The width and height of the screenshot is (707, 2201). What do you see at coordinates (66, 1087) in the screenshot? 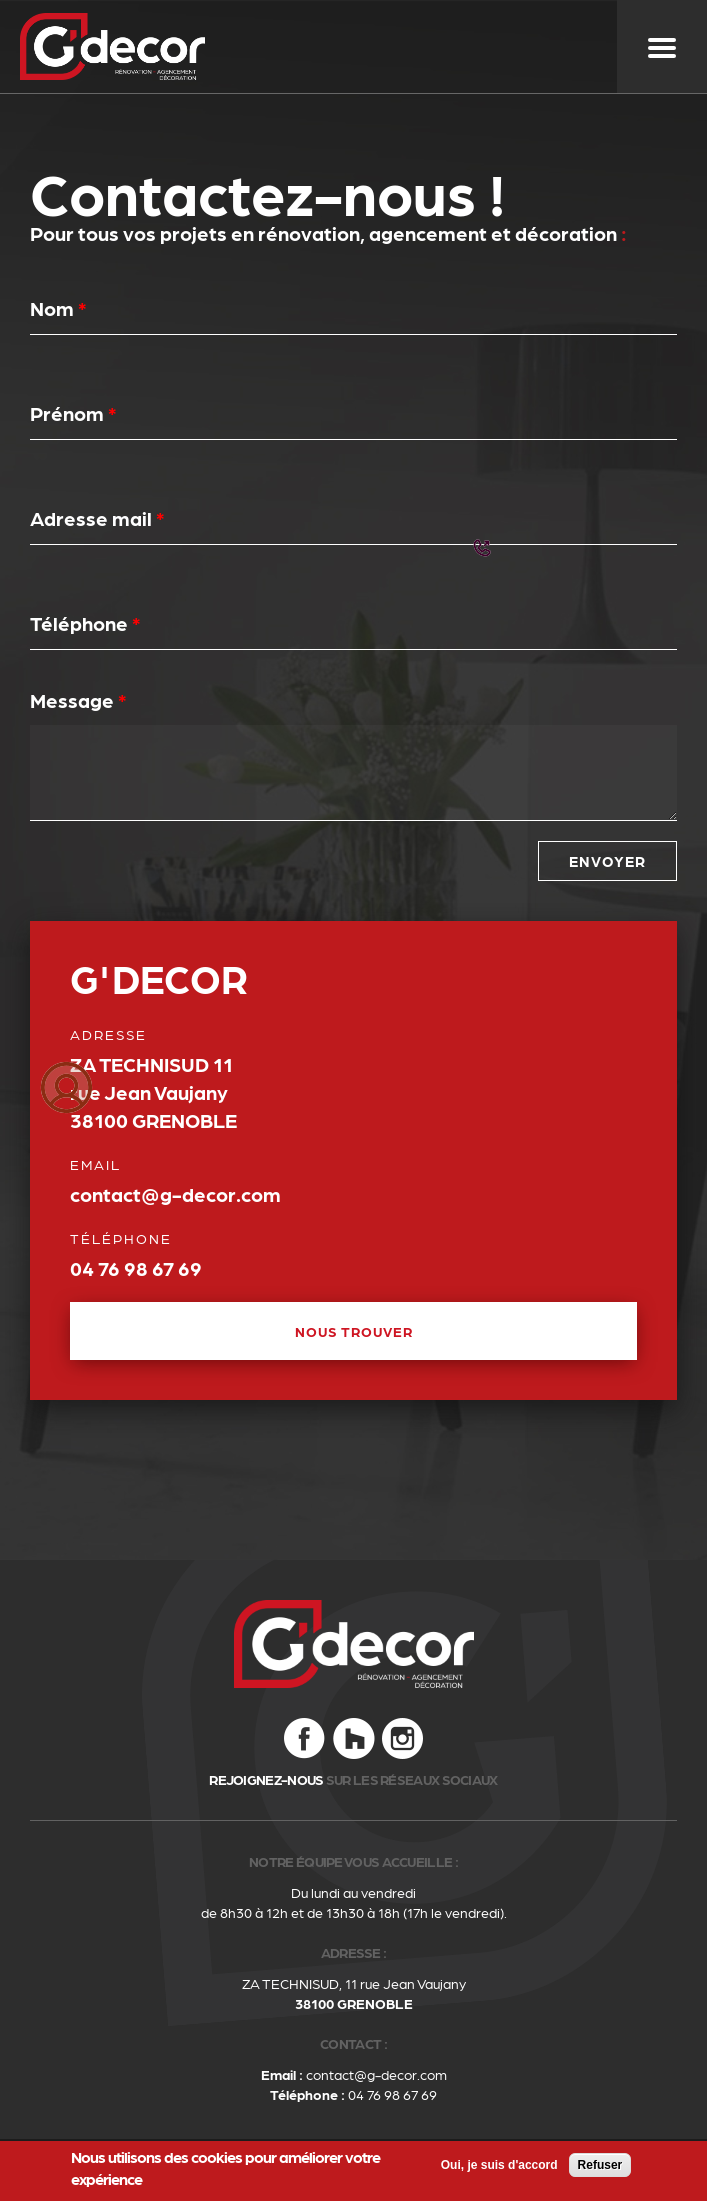
I see `view your profile` at bounding box center [66, 1087].